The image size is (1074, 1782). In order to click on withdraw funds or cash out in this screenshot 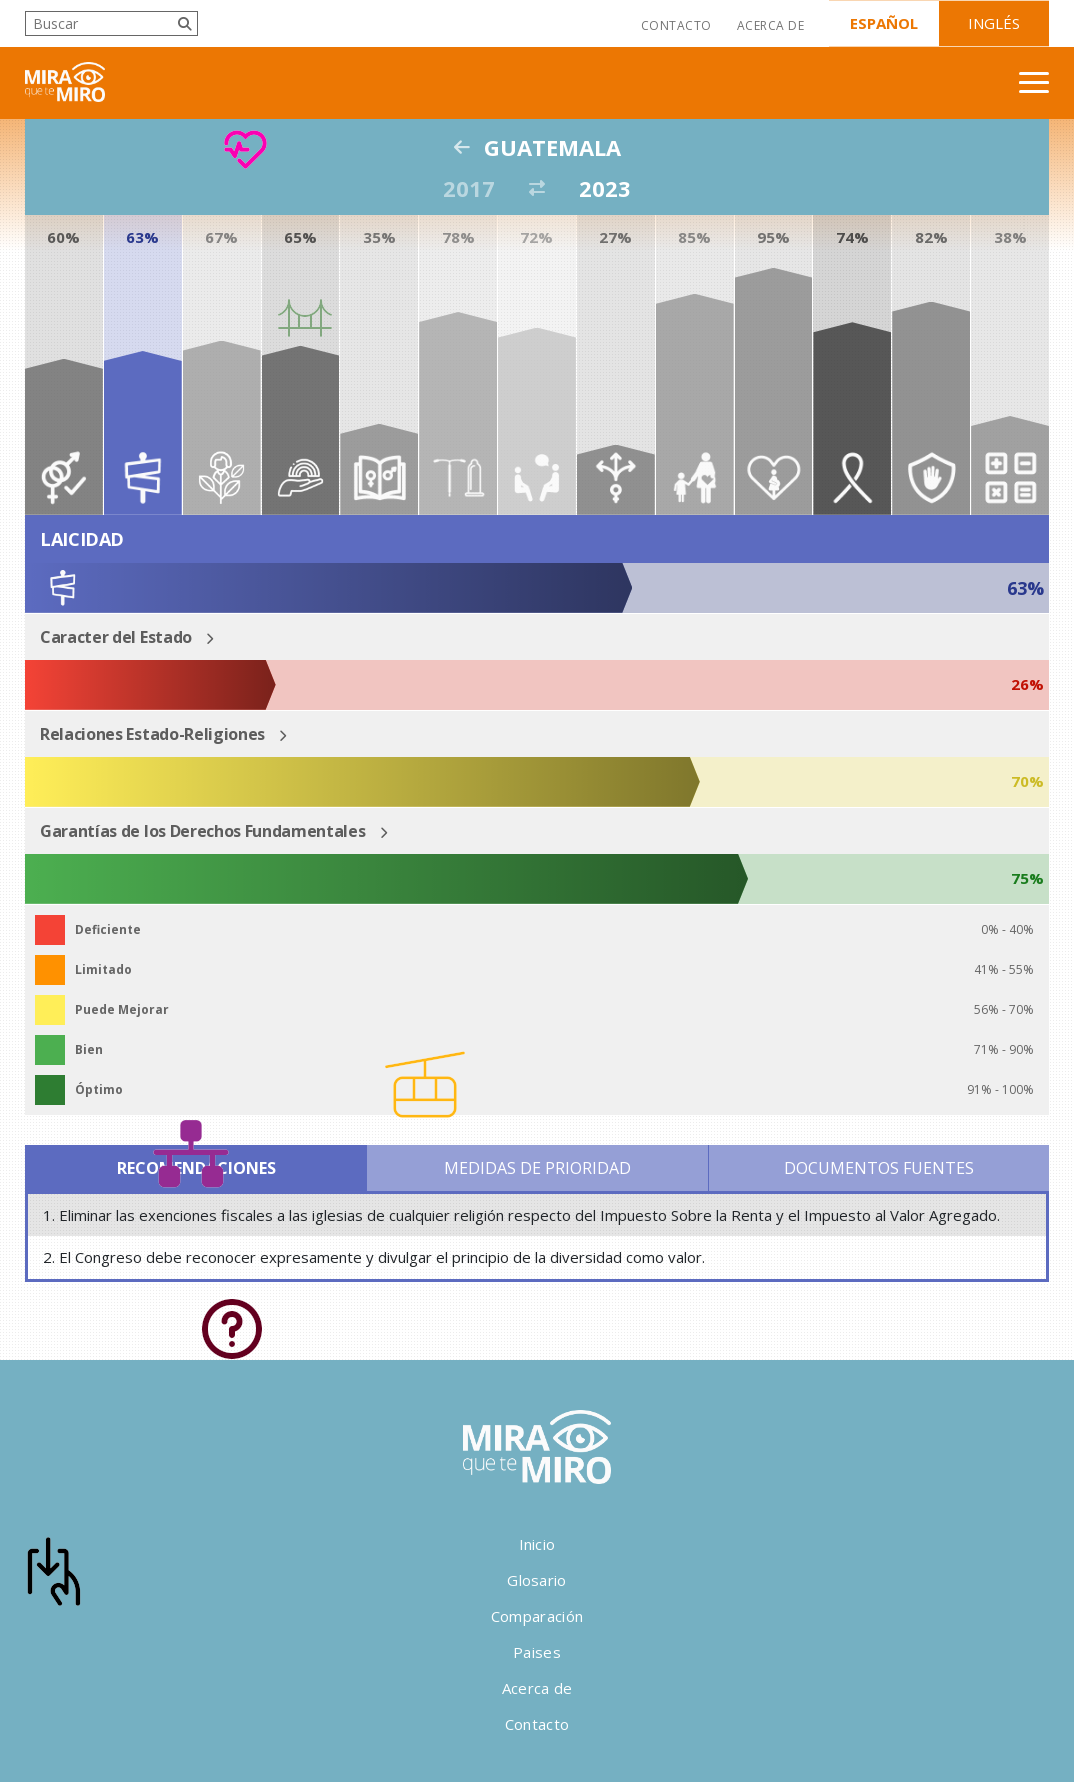, I will do `click(50, 1571)`.